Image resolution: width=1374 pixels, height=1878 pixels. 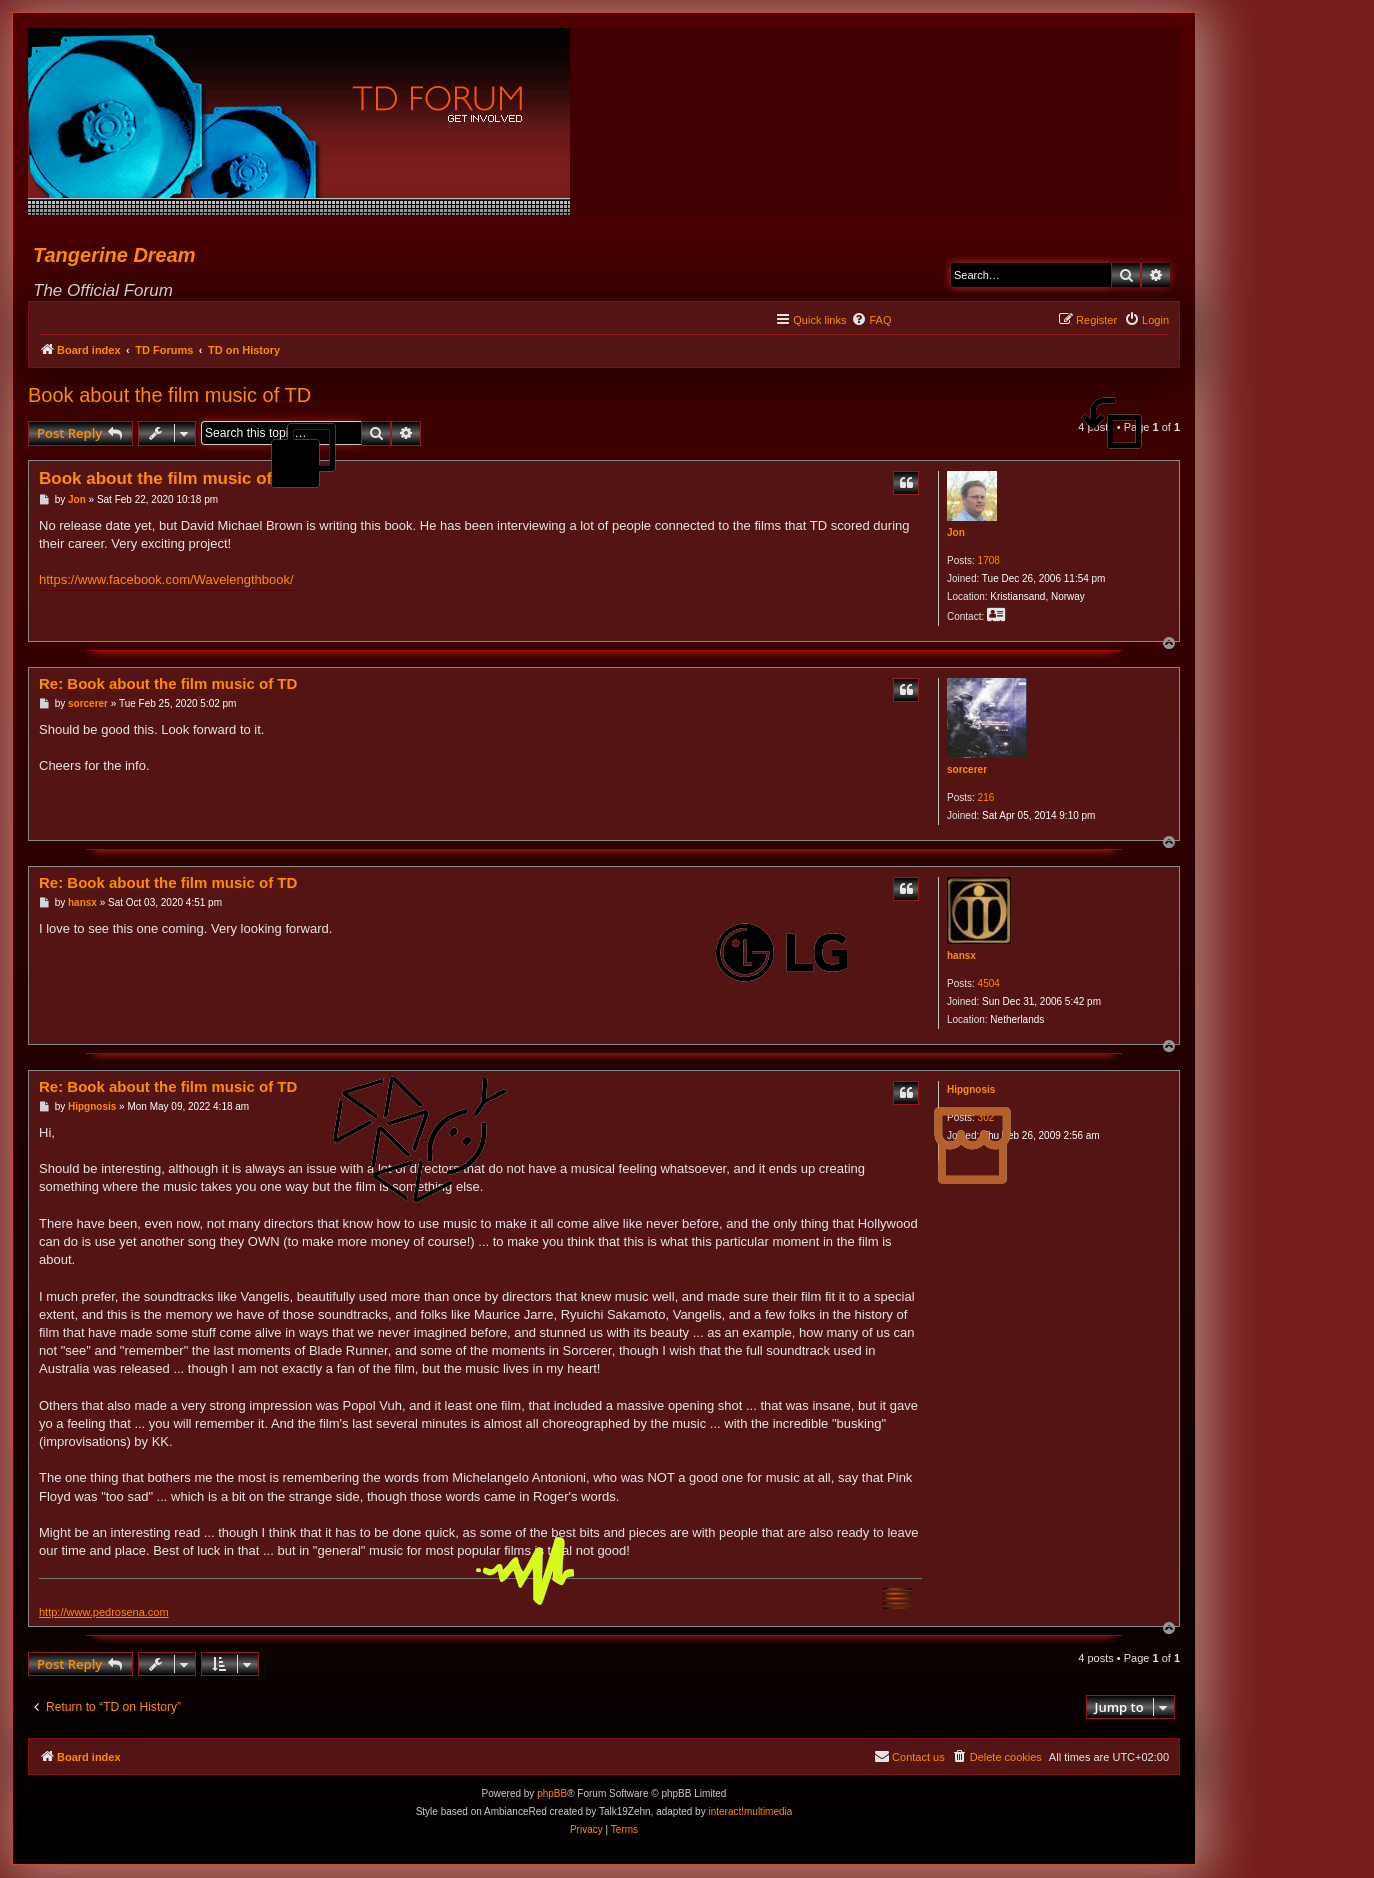 I want to click on rotate object counterclockwise, so click(x=1113, y=423).